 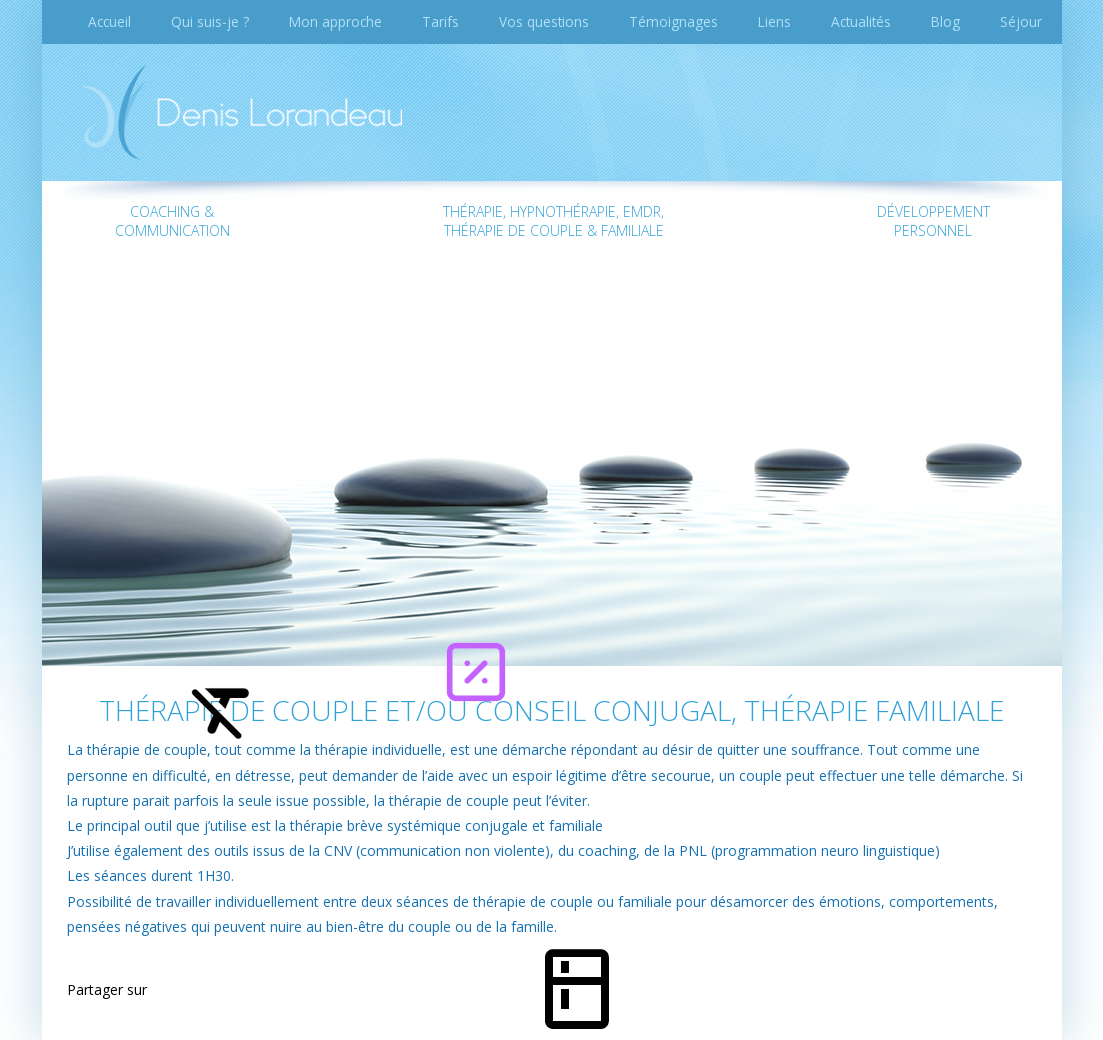 What do you see at coordinates (223, 711) in the screenshot?
I see `clear text formatting` at bounding box center [223, 711].